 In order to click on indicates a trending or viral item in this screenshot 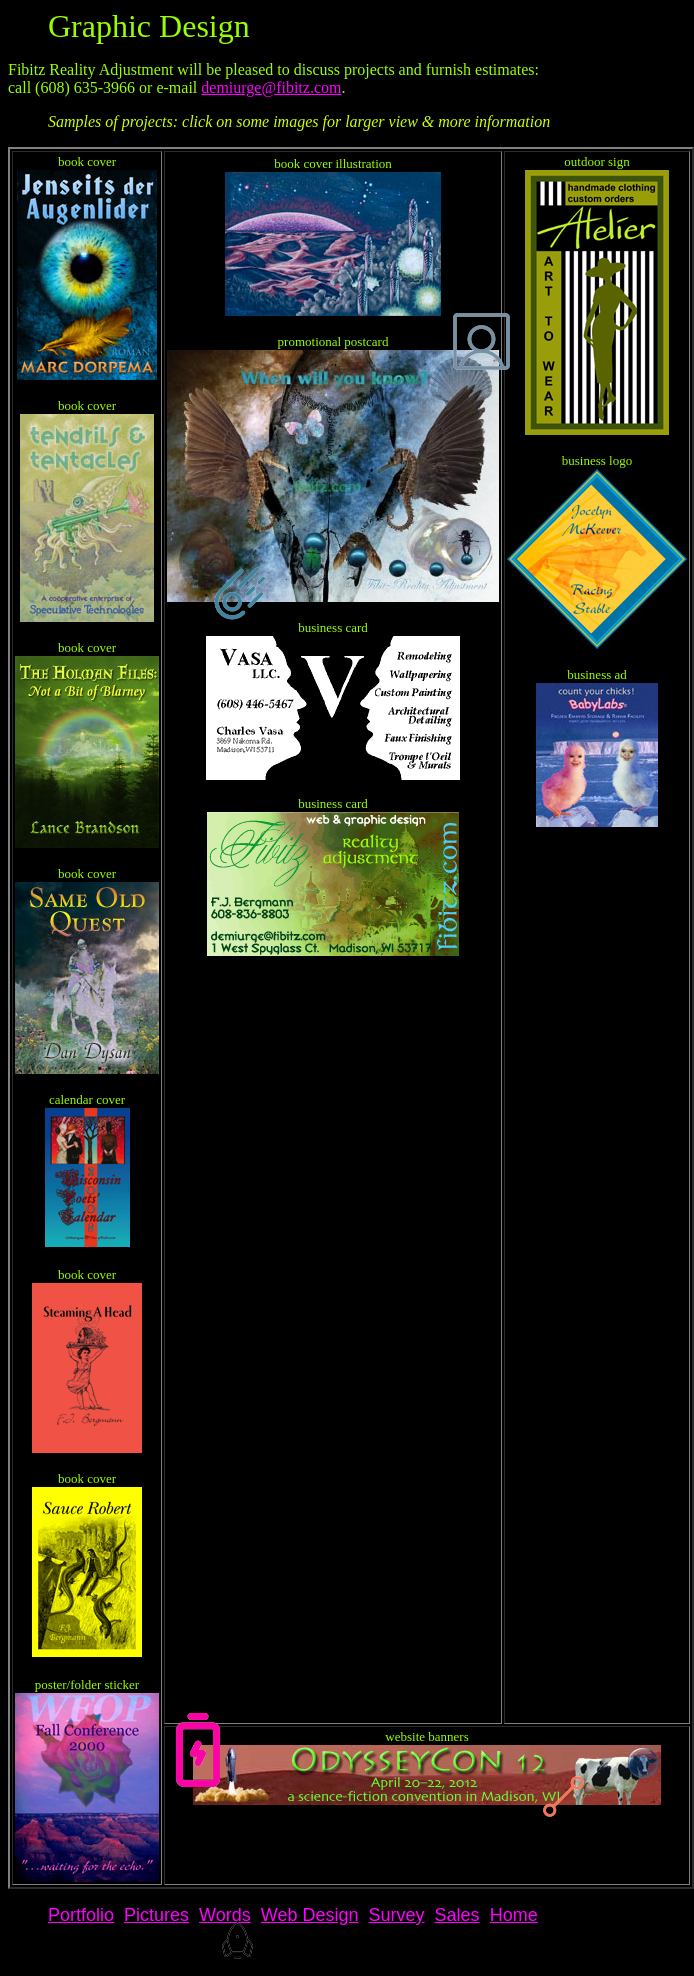, I will do `click(240, 594)`.